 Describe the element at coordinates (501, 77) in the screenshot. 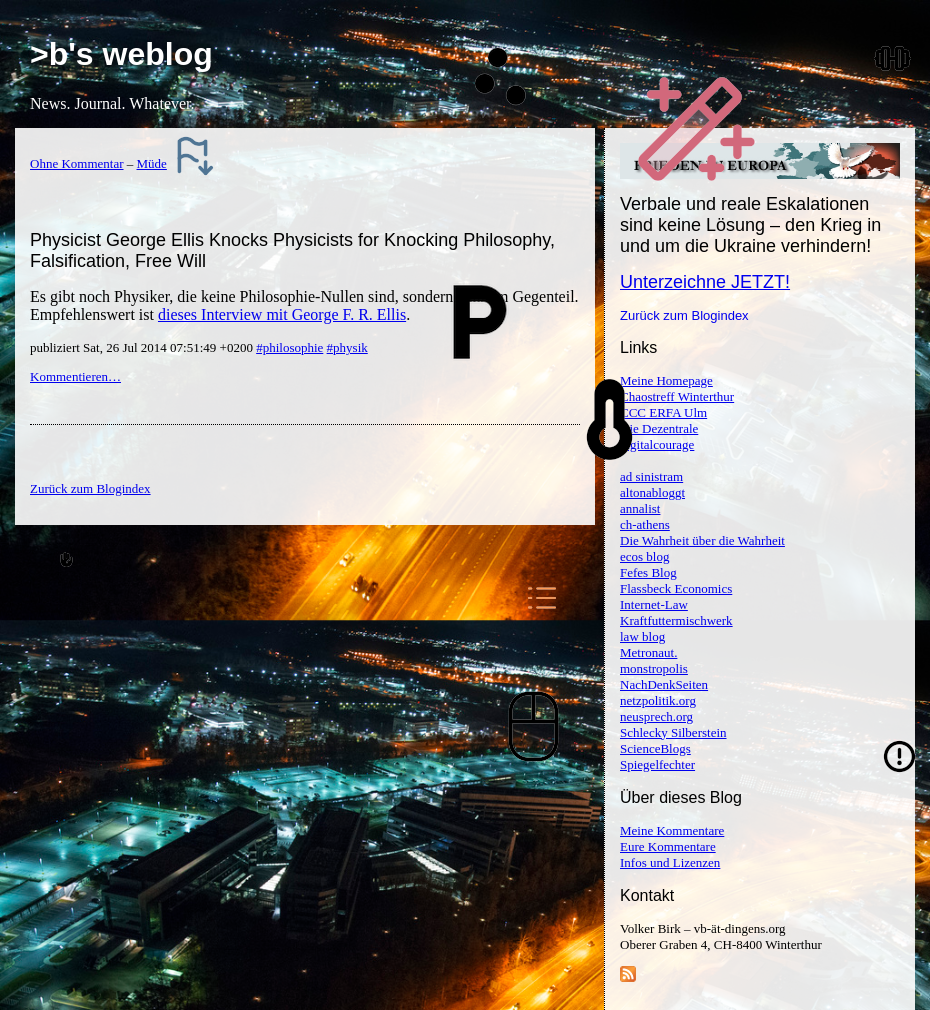

I see `view data as a scatter plot chart` at that location.